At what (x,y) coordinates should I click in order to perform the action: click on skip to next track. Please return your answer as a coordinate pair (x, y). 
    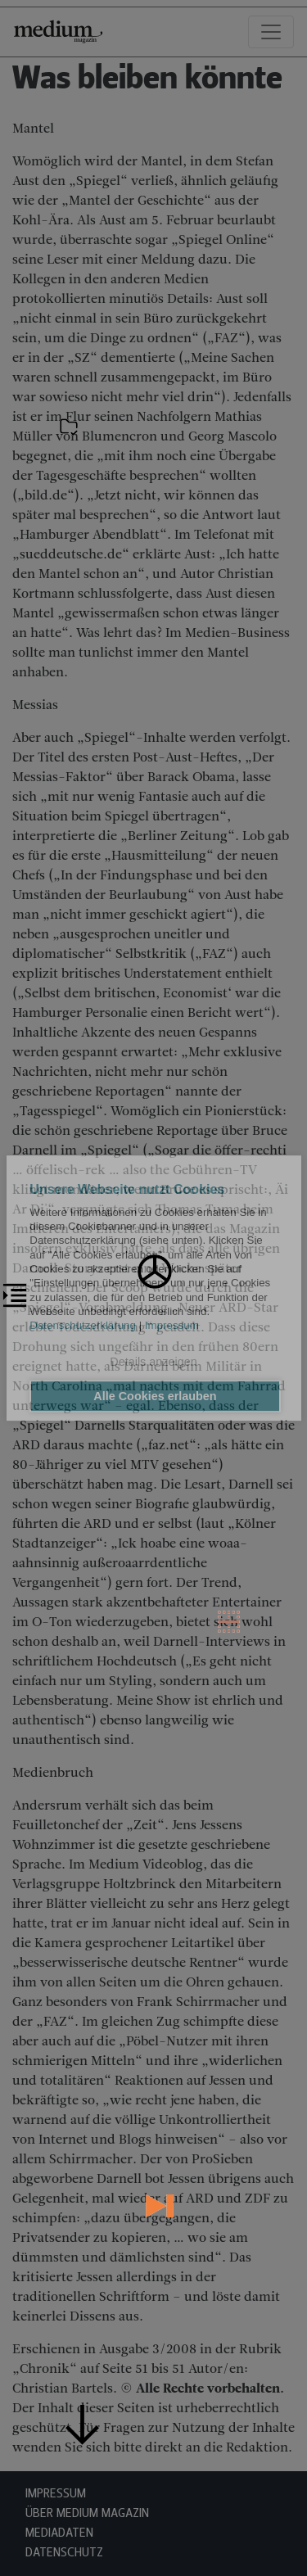
    Looking at the image, I should click on (160, 2206).